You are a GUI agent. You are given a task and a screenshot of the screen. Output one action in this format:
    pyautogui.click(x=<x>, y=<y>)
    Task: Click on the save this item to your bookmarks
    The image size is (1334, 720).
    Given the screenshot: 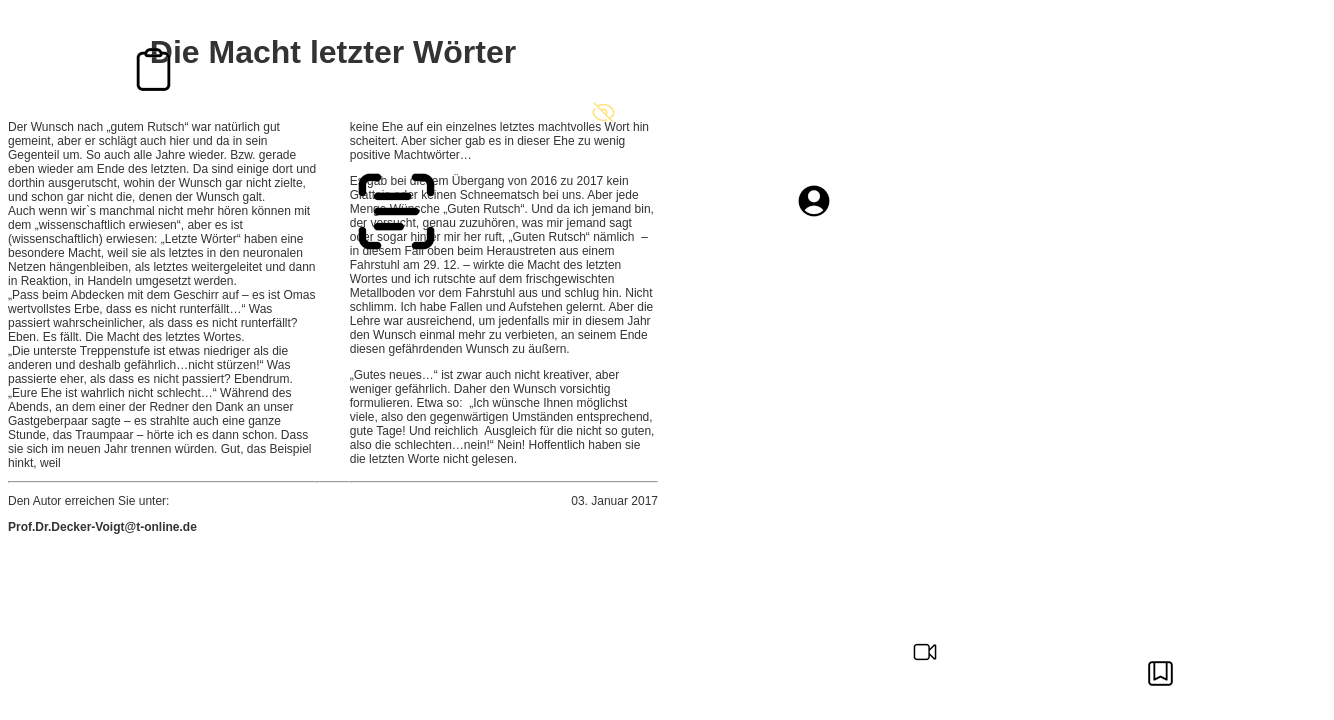 What is the action you would take?
    pyautogui.click(x=1160, y=673)
    